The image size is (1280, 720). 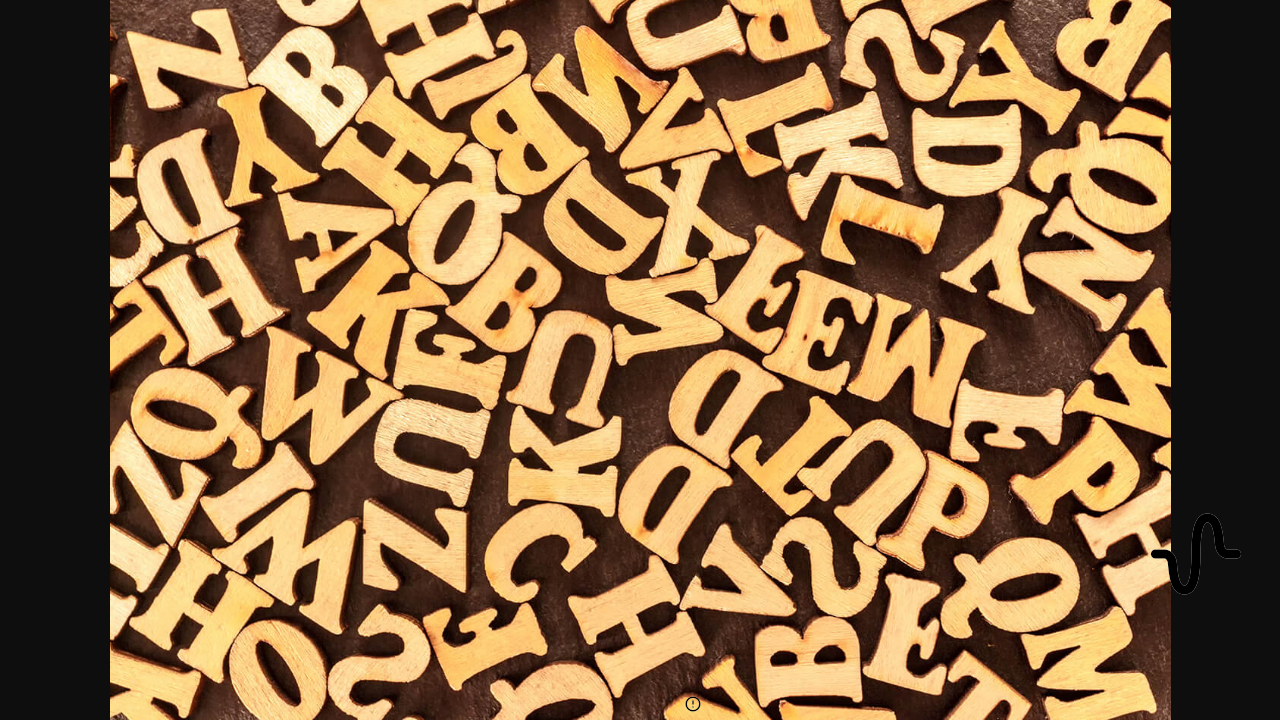 What do you see at coordinates (693, 704) in the screenshot?
I see `indicates a warning or alert requiring attention` at bounding box center [693, 704].